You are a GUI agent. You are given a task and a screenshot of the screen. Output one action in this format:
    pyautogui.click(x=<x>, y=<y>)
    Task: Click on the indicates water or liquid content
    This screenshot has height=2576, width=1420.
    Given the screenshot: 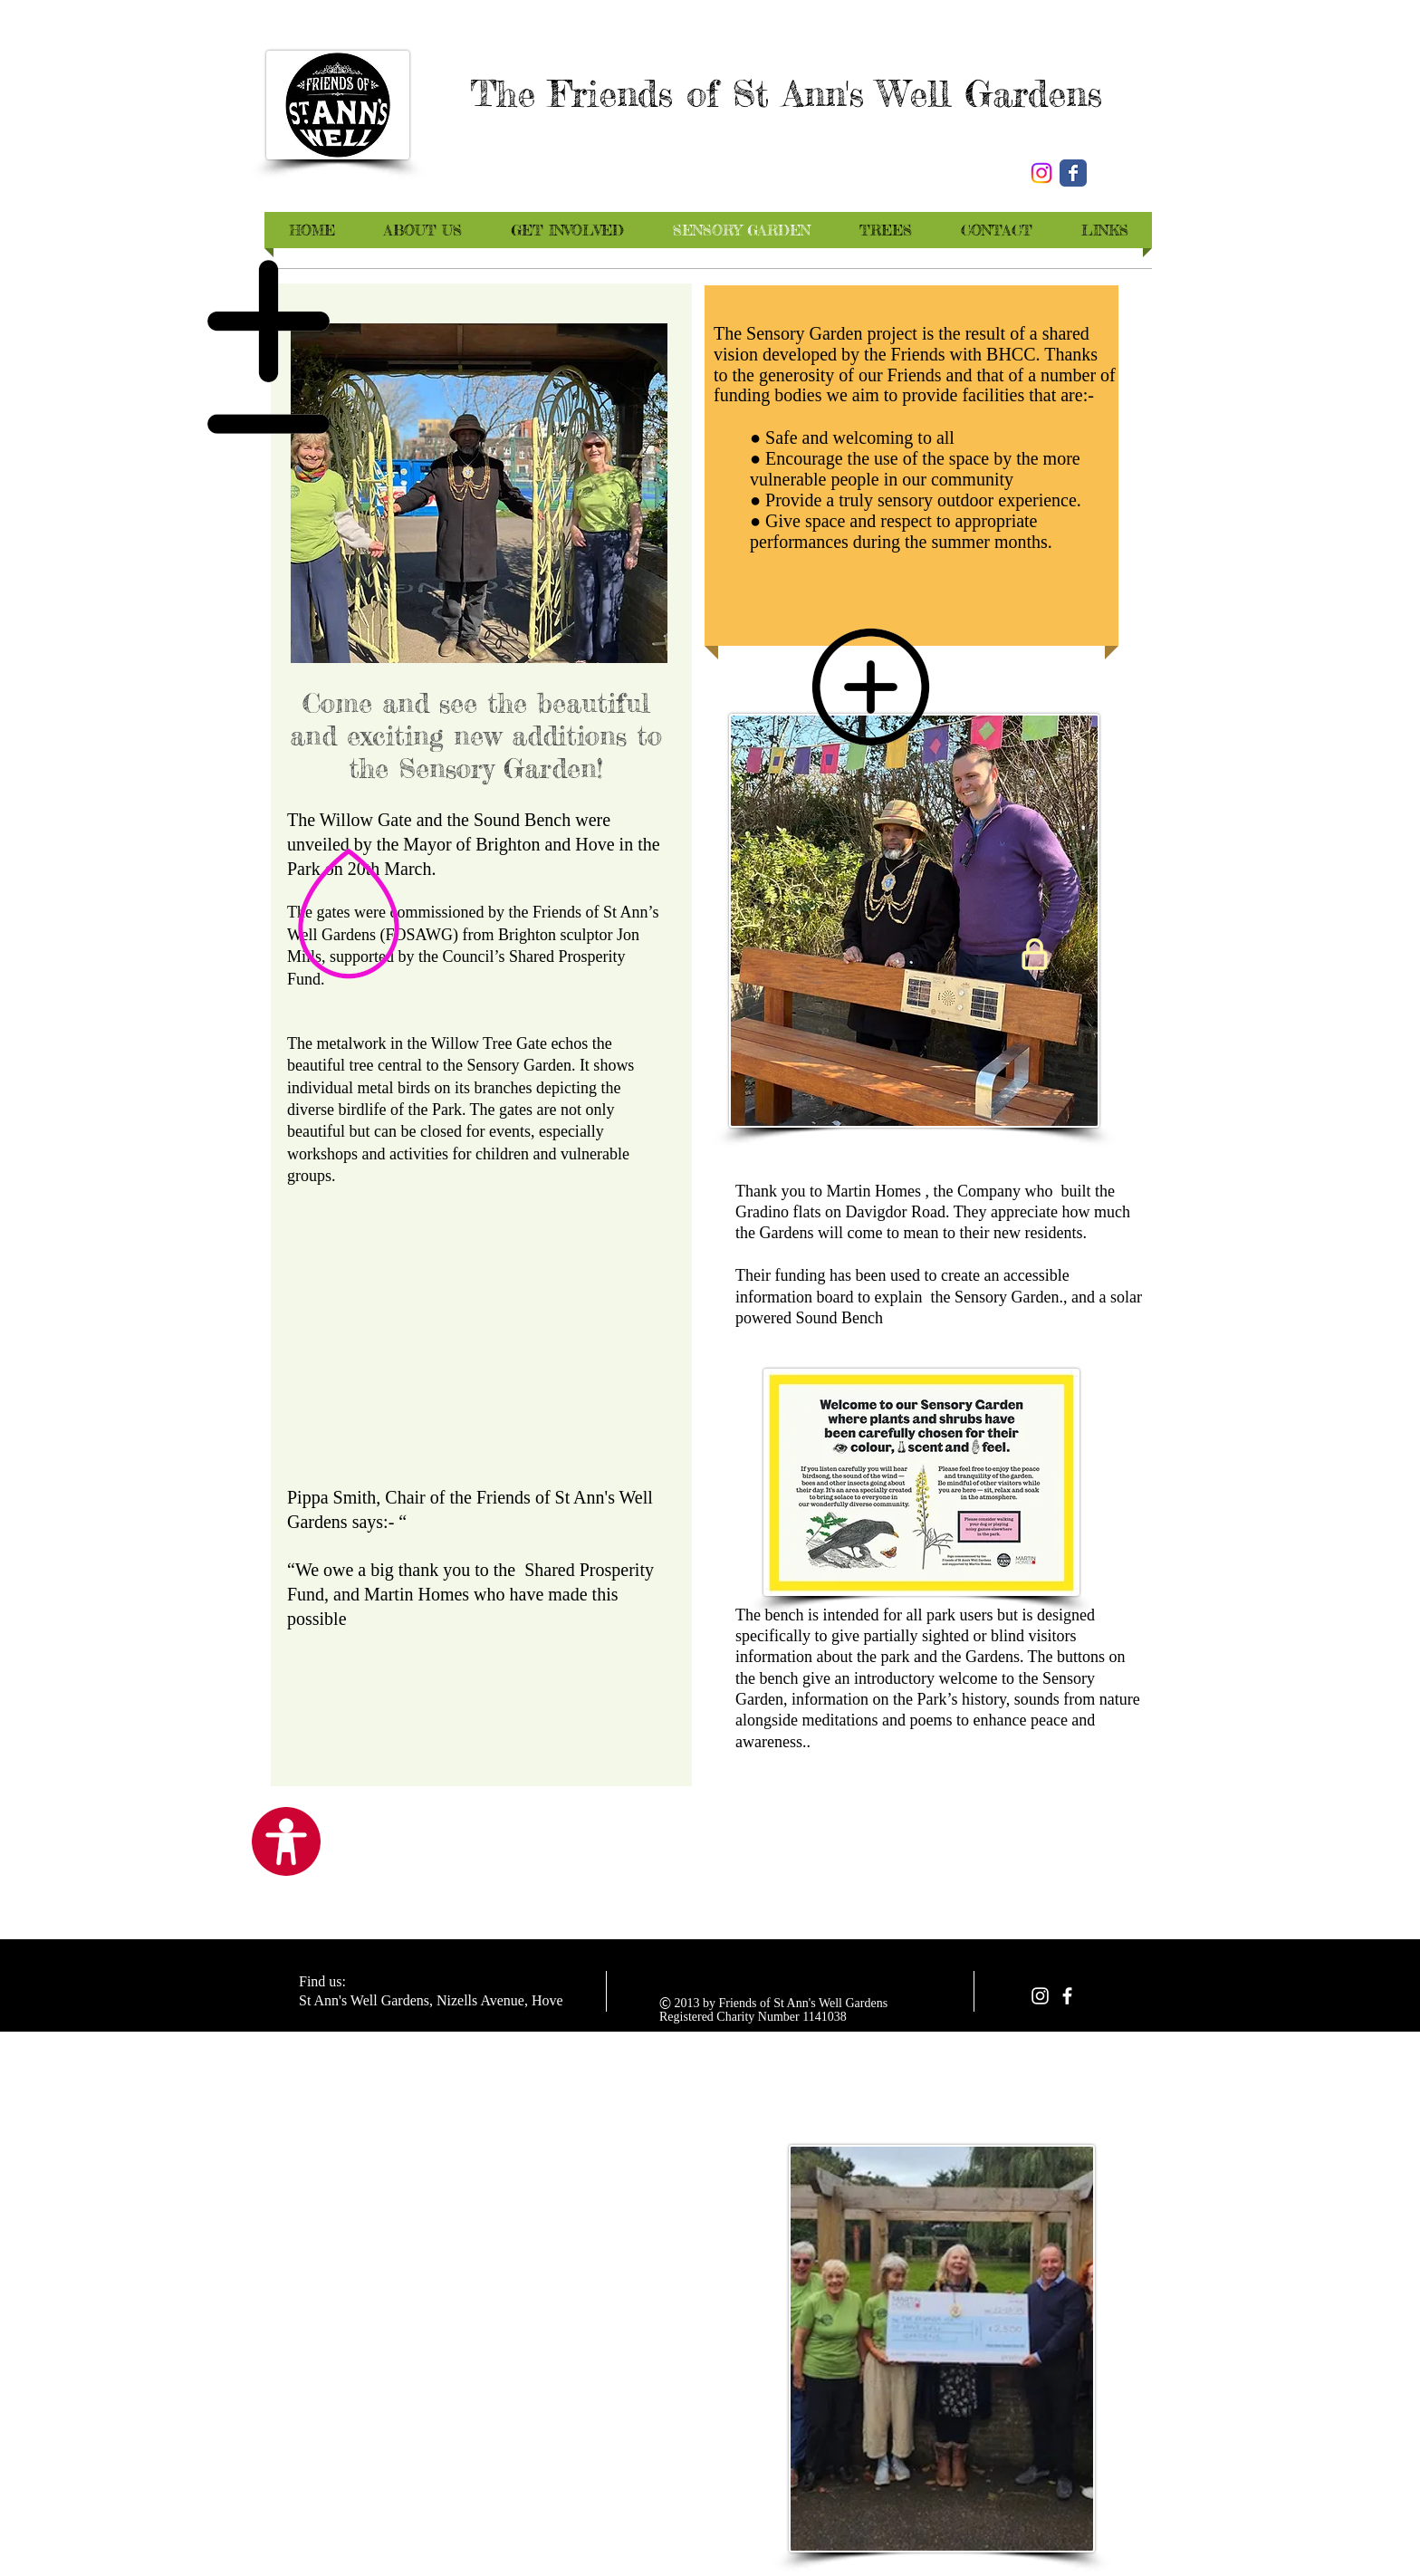 What is the action you would take?
    pyautogui.click(x=349, y=918)
    